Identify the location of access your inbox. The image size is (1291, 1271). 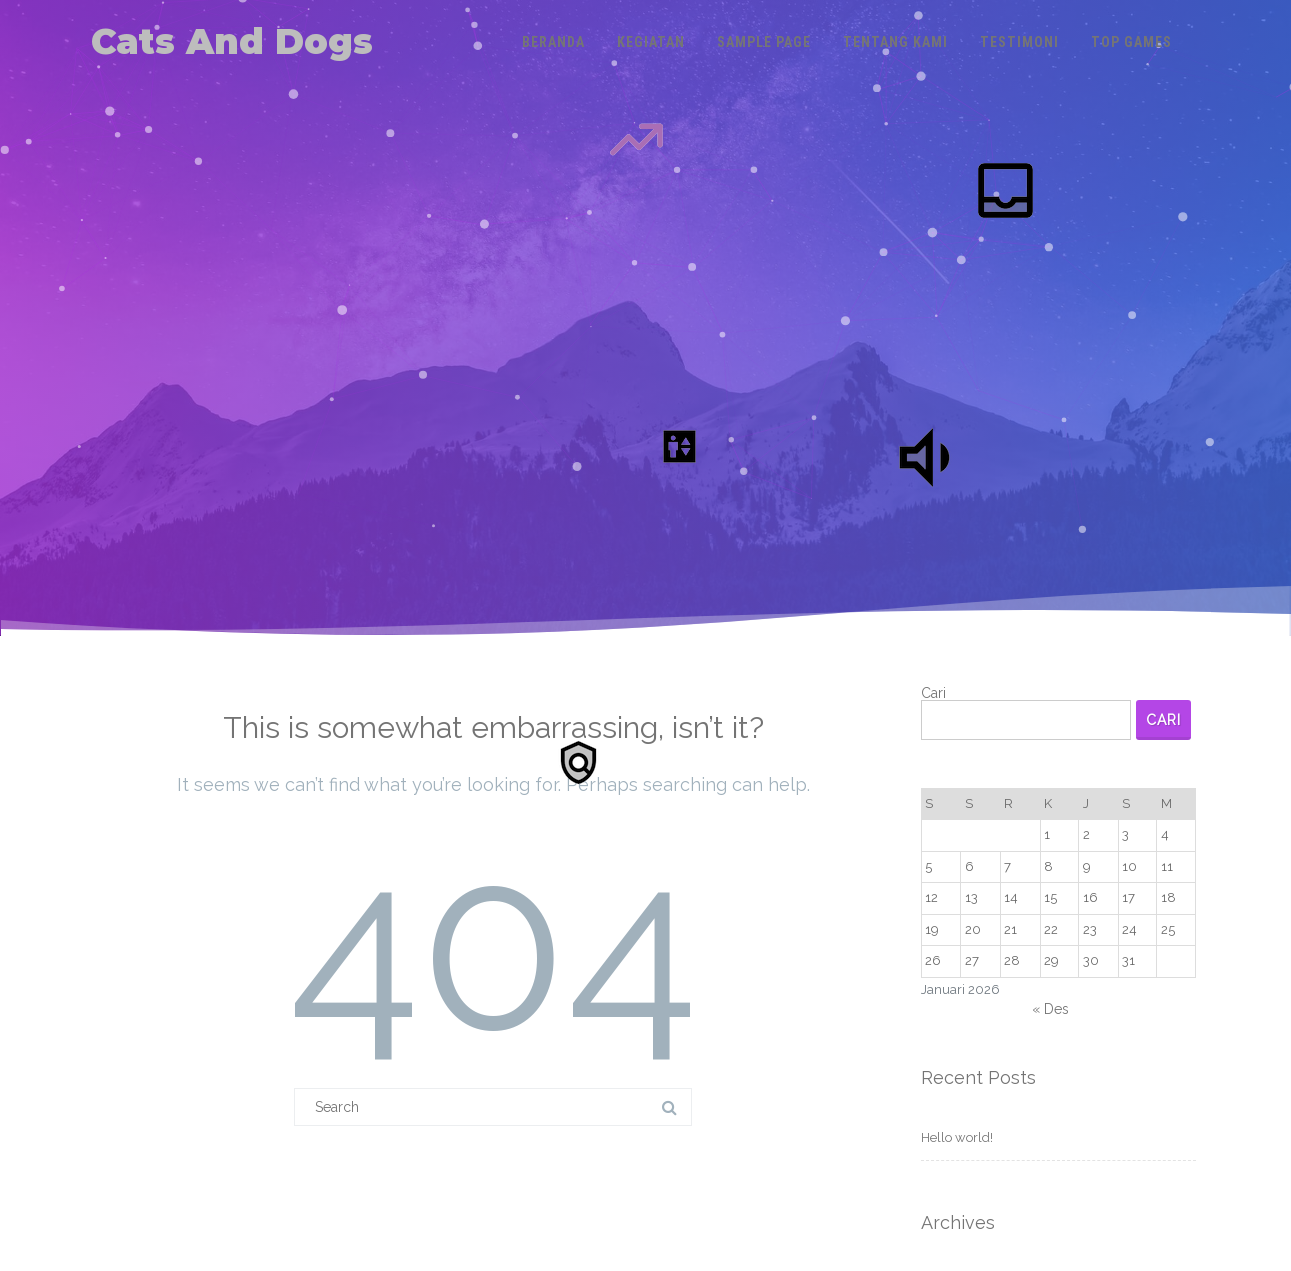
(1005, 190).